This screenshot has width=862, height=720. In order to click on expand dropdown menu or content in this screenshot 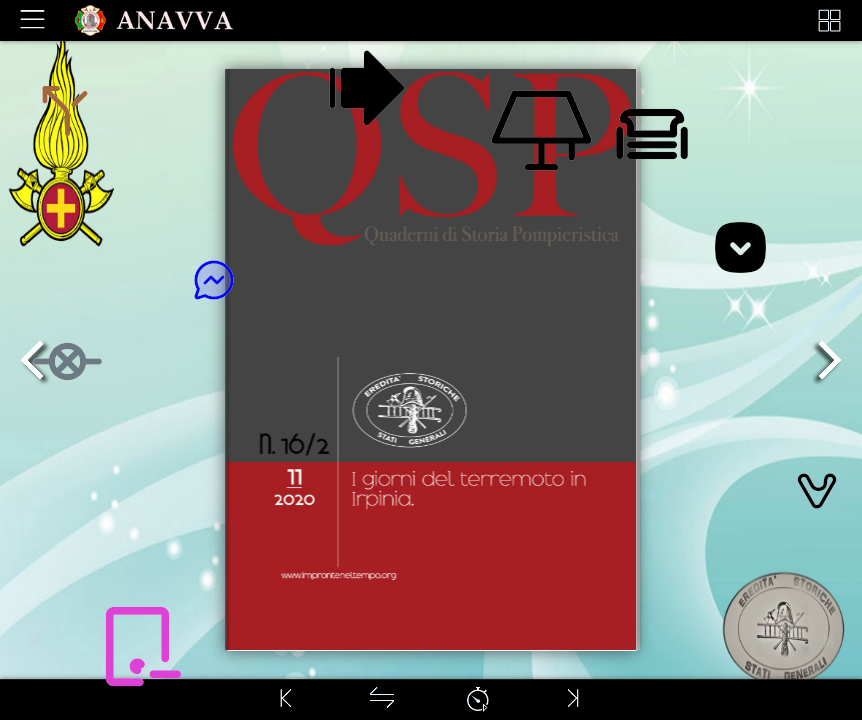, I will do `click(740, 247)`.